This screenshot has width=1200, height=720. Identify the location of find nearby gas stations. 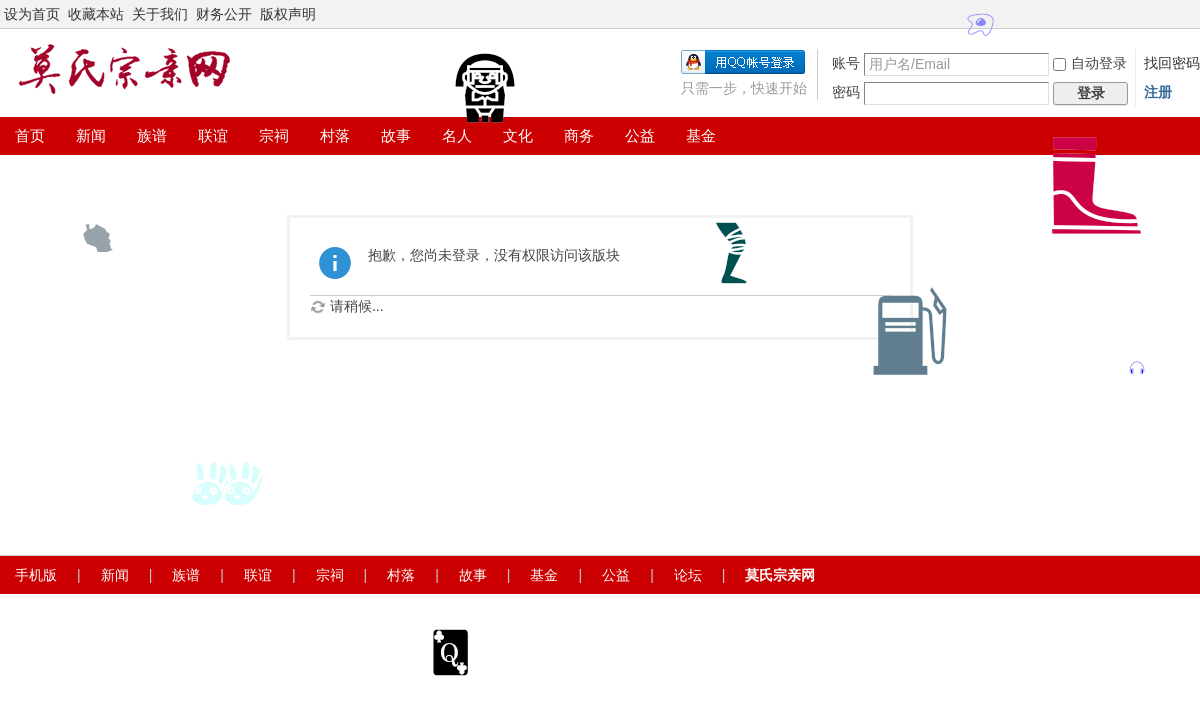
(910, 331).